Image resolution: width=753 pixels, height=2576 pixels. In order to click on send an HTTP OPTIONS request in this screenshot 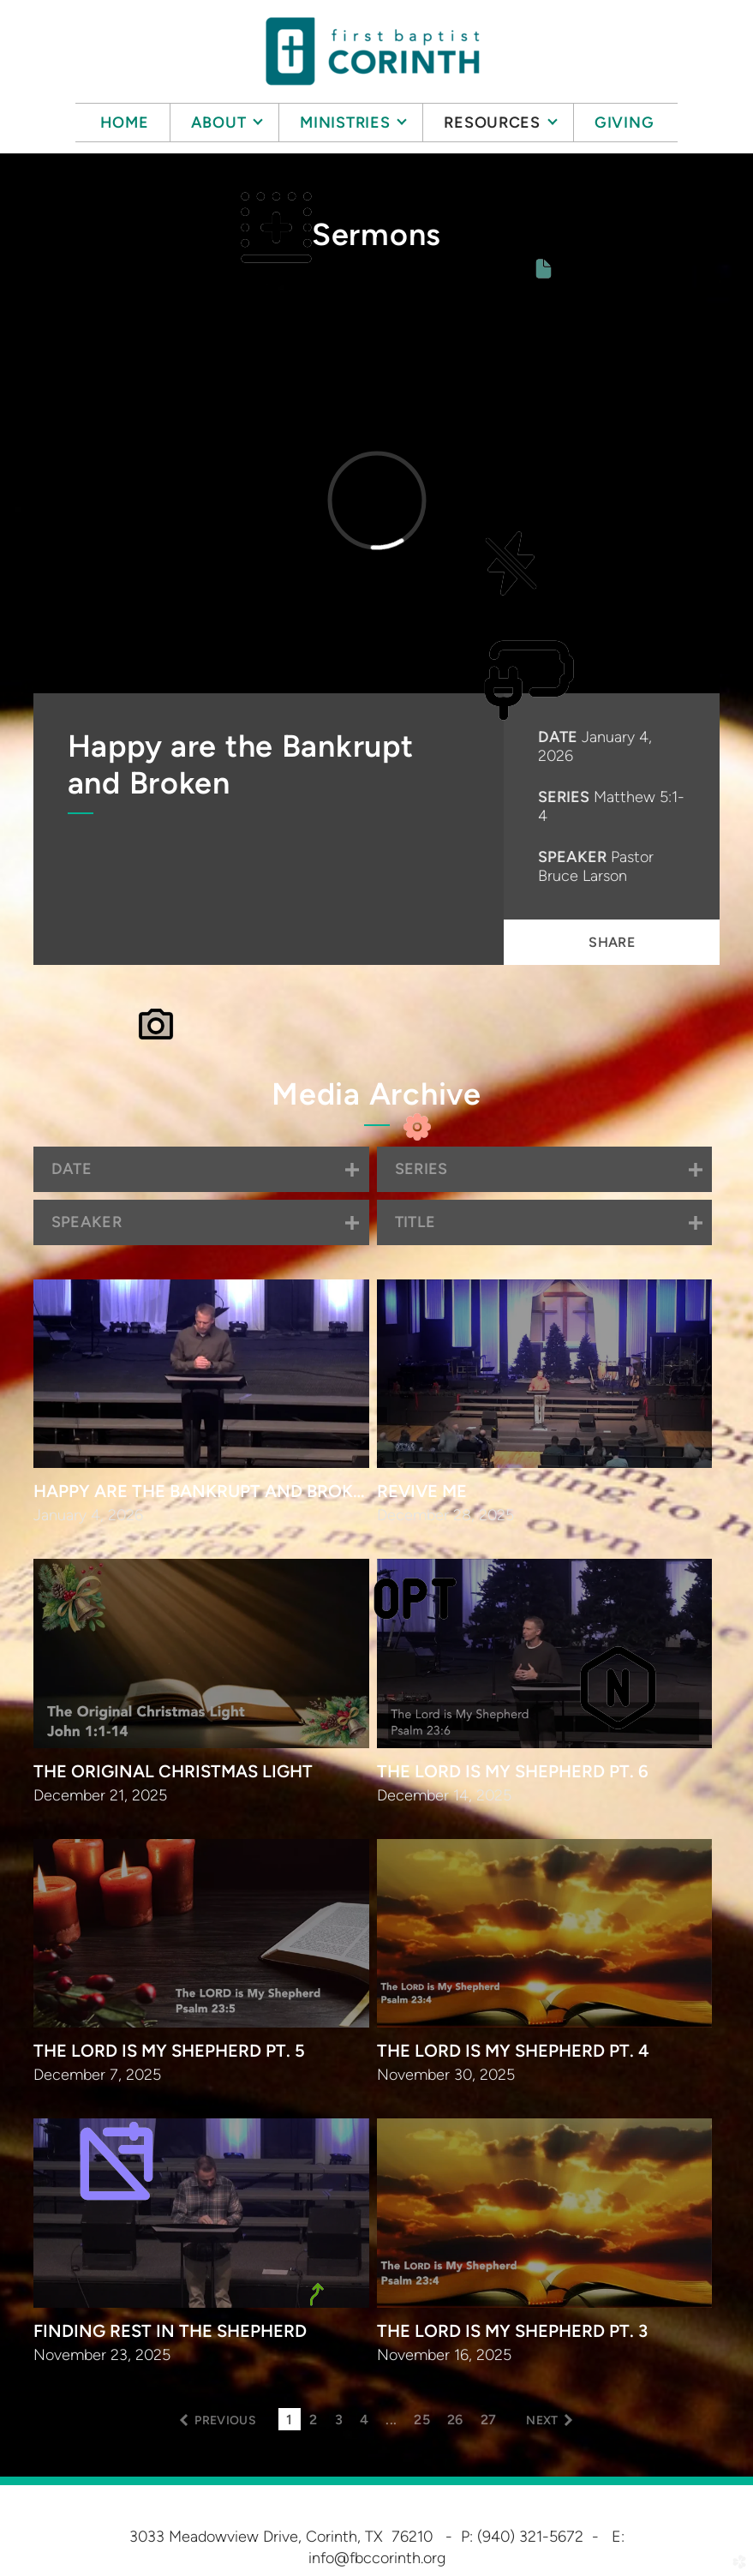, I will do `click(415, 1598)`.